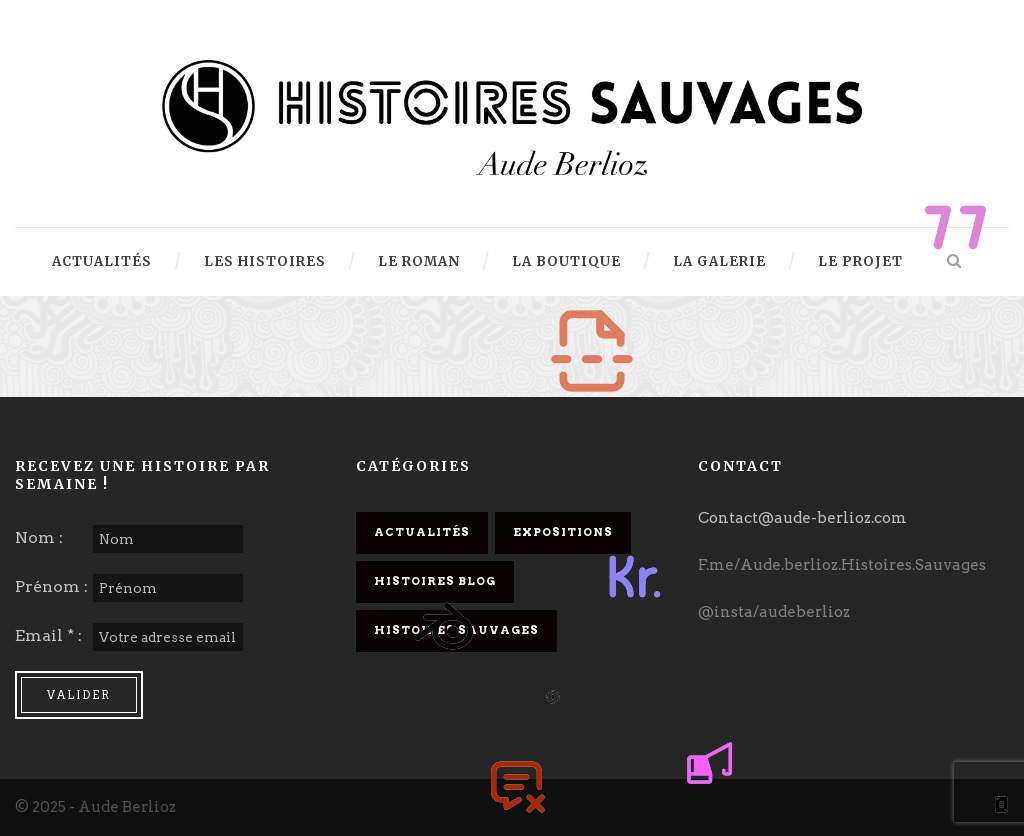  What do you see at coordinates (1001, 804) in the screenshot?
I see `play the 8 card in a card game` at bounding box center [1001, 804].